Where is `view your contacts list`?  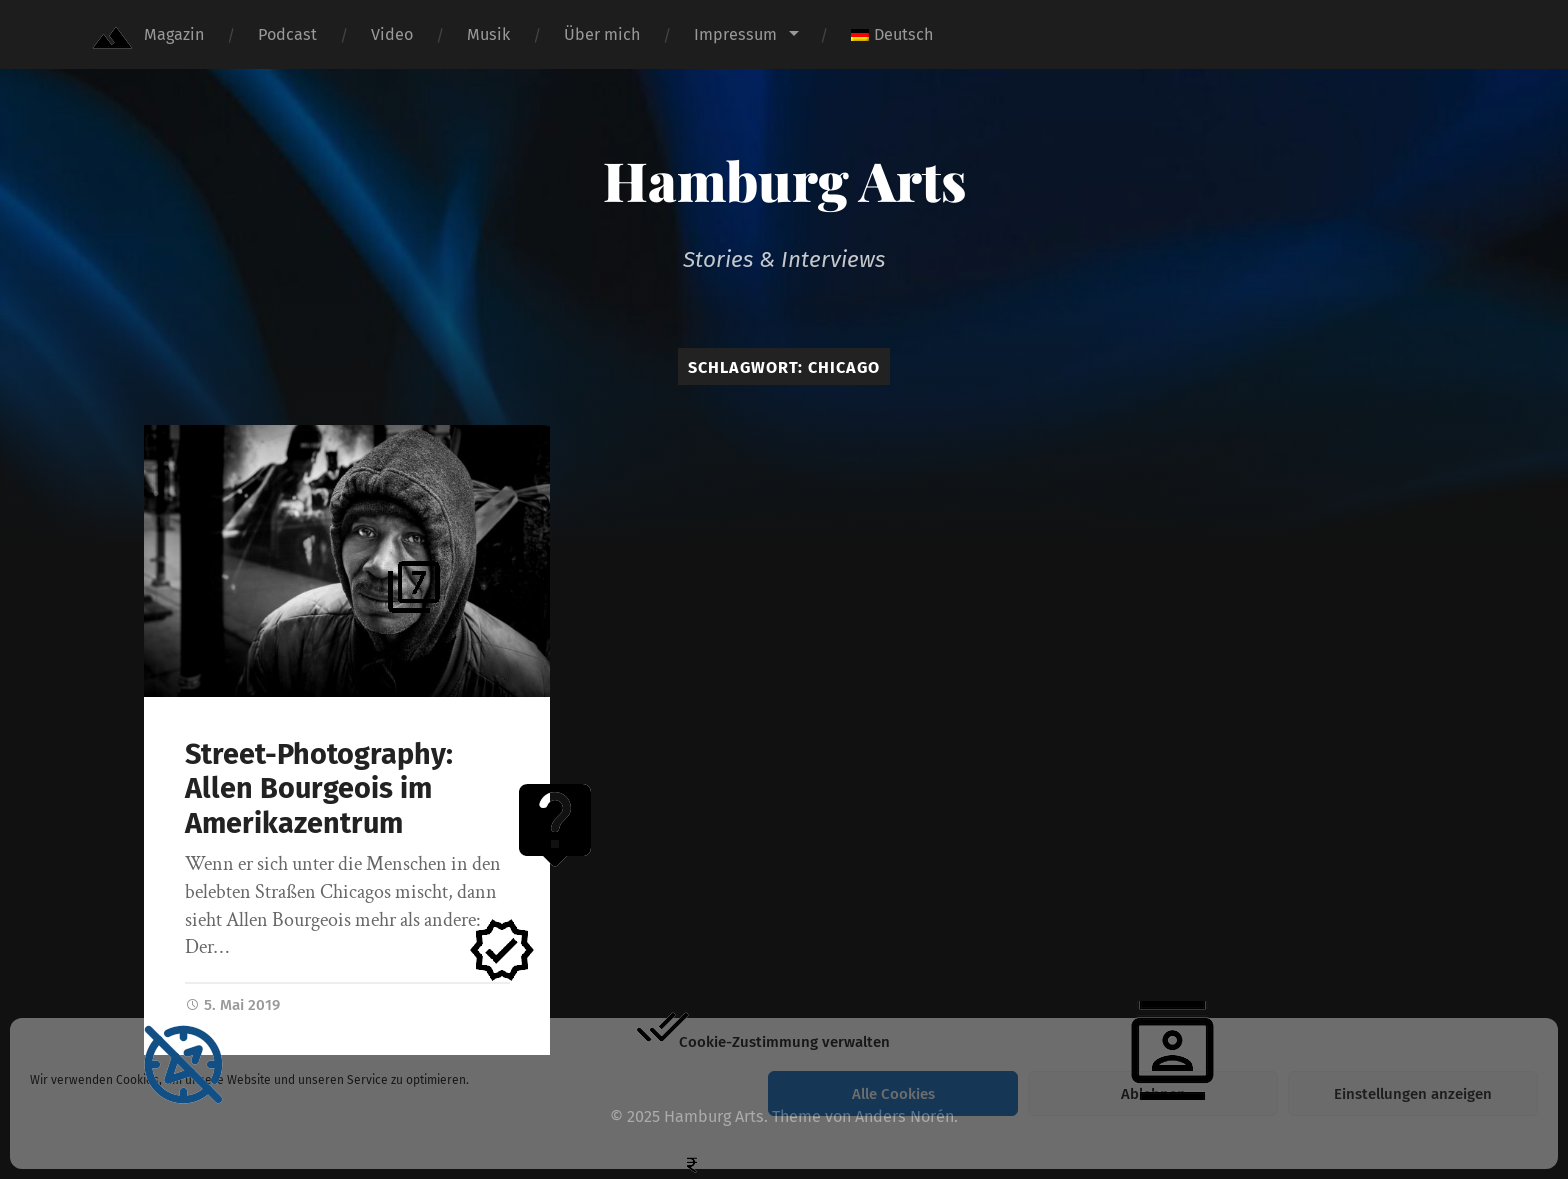
view your contacts list is located at coordinates (1172, 1050).